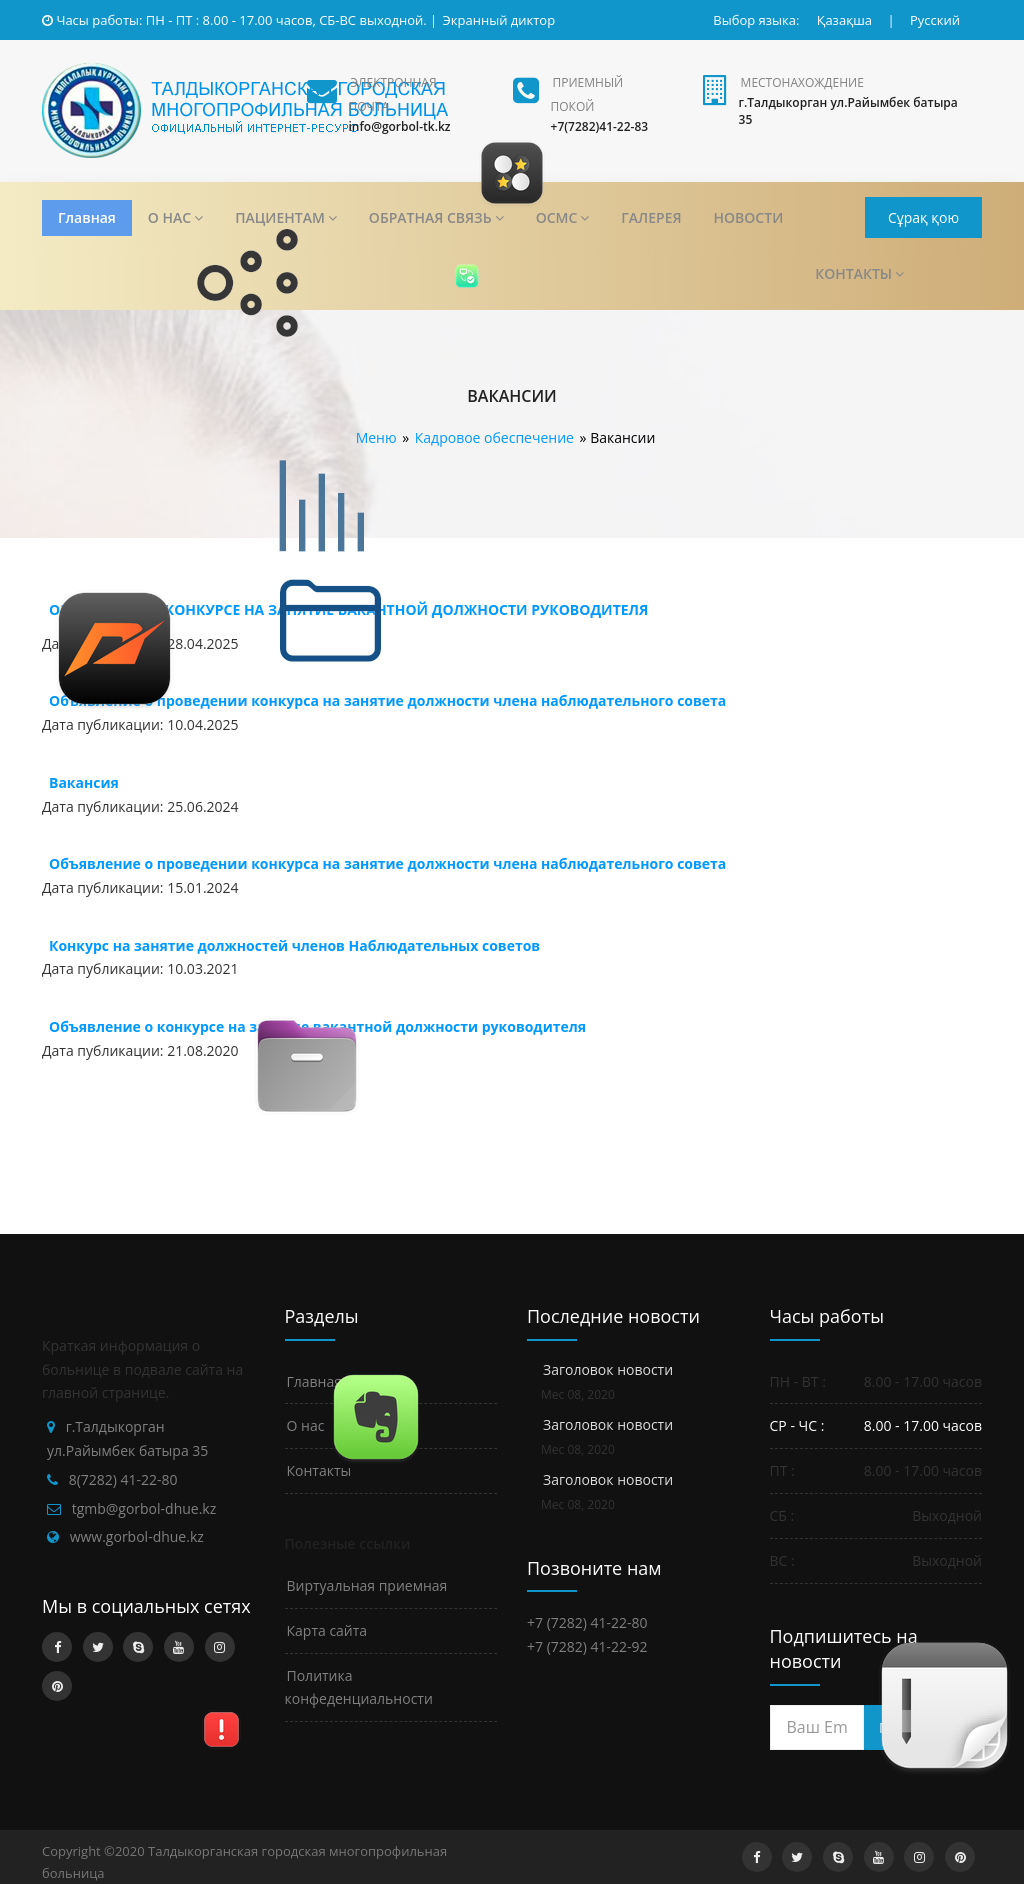 The height and width of the screenshot is (1884, 1024). I want to click on adjust audio equalizer settings, so click(325, 506).